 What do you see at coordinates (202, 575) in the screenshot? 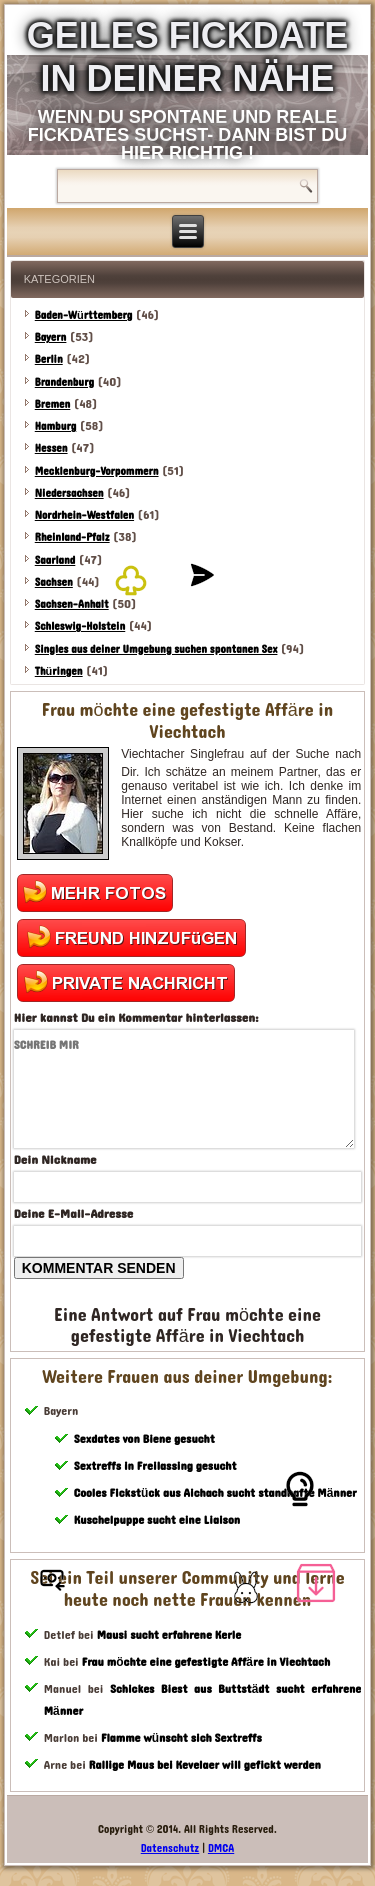
I see `send a message` at bounding box center [202, 575].